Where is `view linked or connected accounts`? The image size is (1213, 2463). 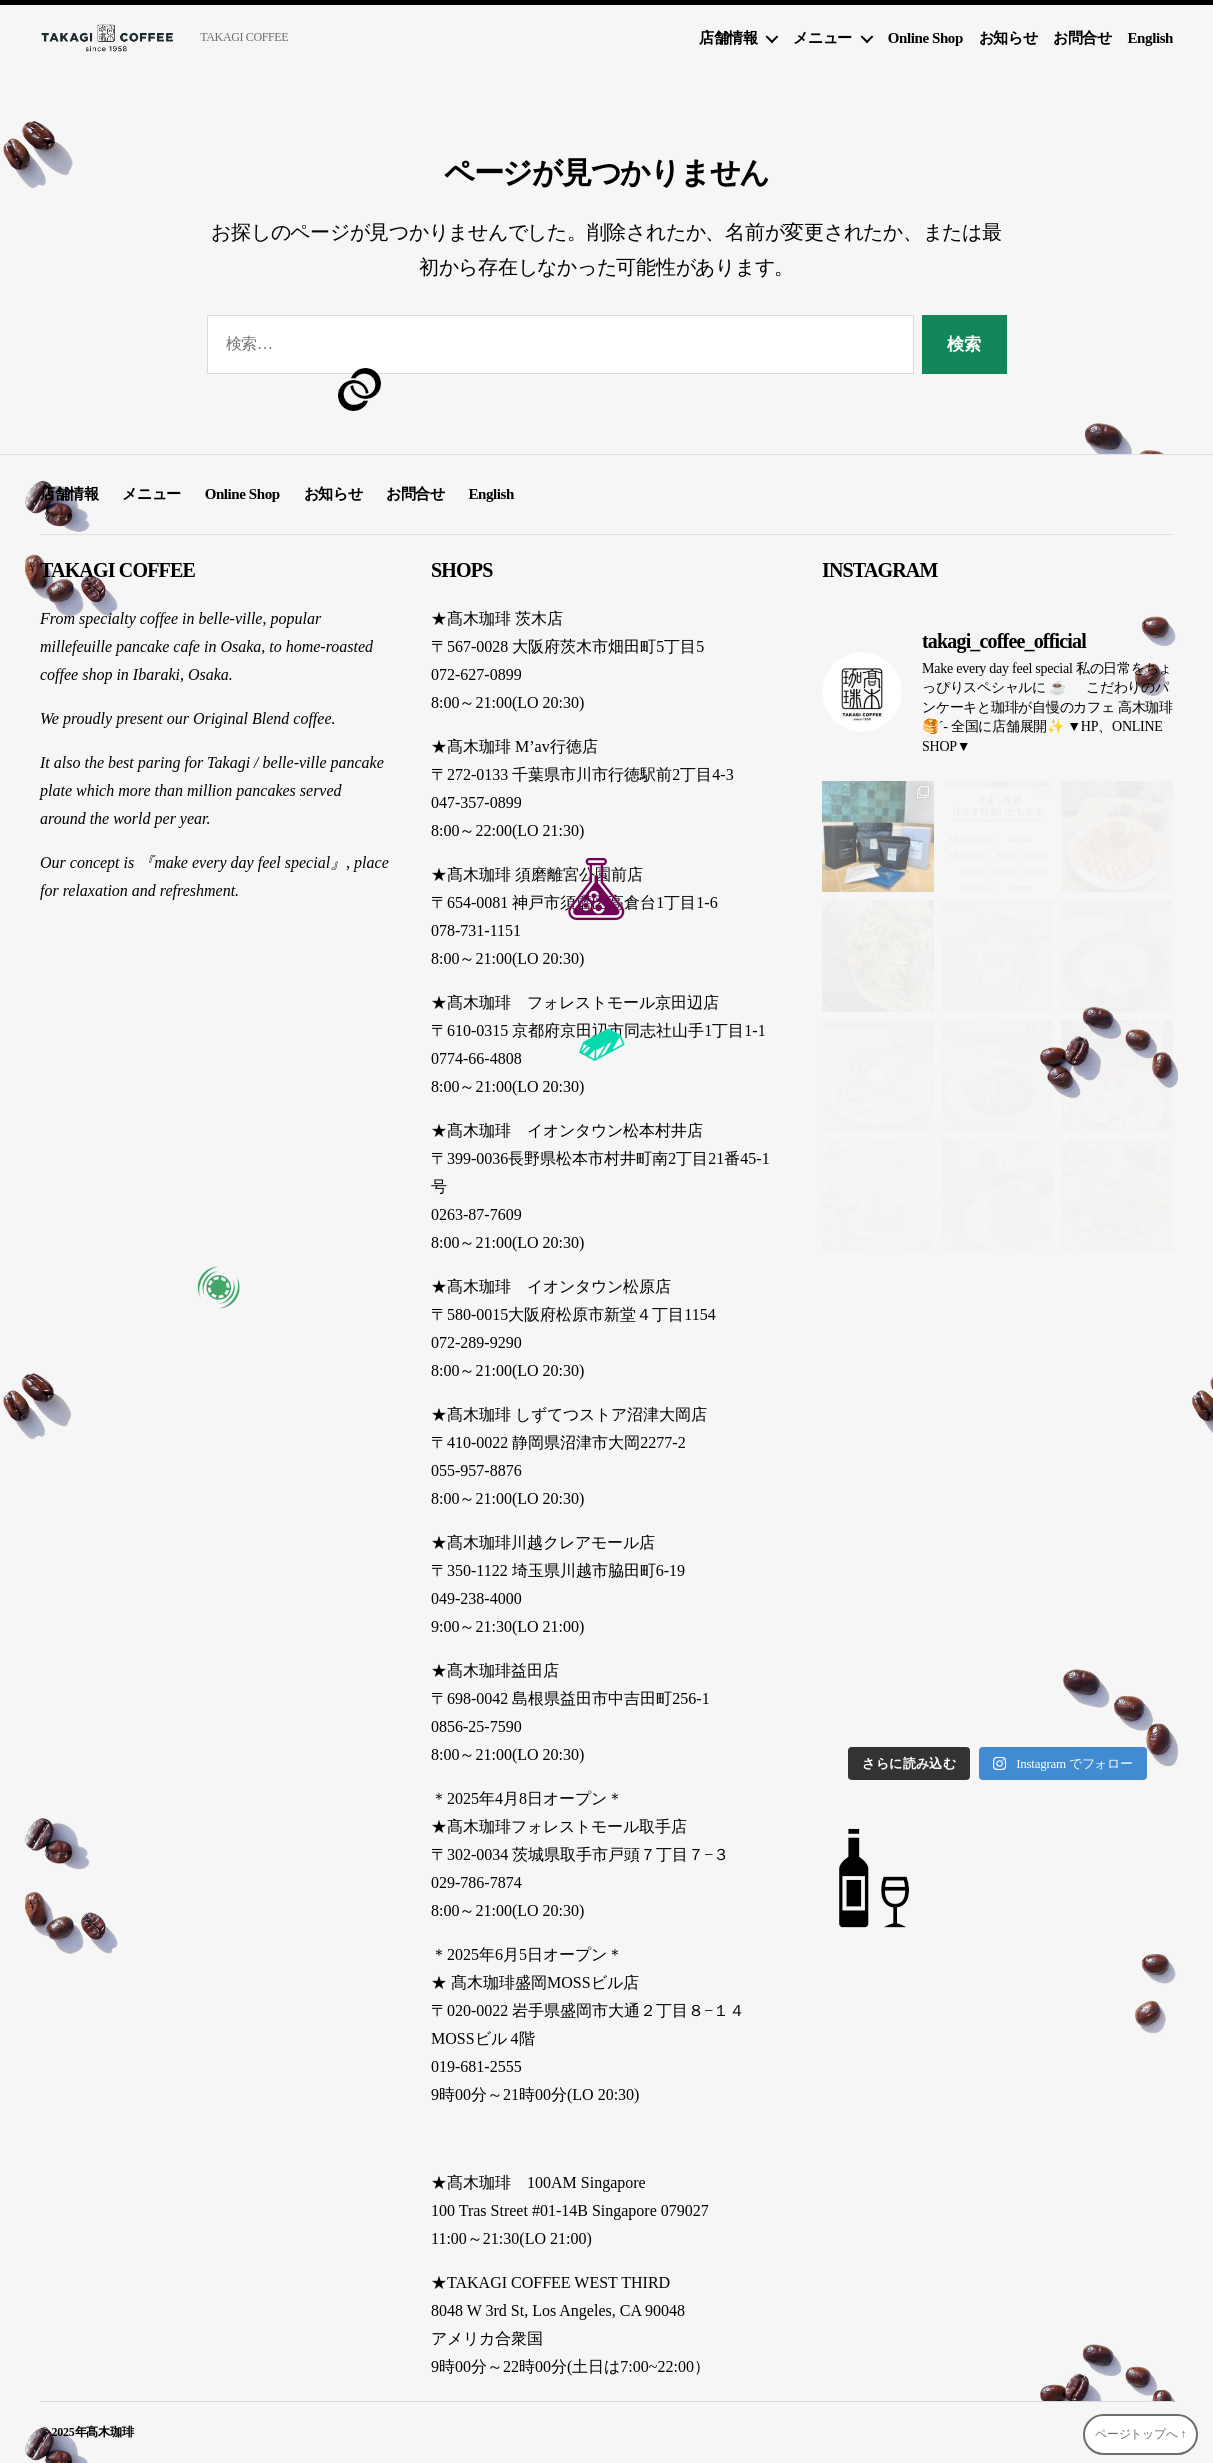 view linked or connected accounts is located at coordinates (359, 389).